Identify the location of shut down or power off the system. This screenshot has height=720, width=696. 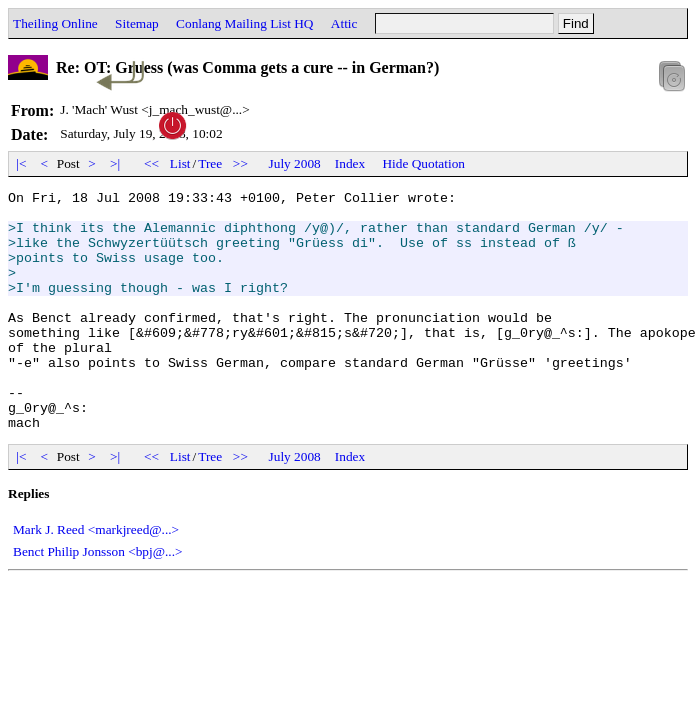
(173, 126).